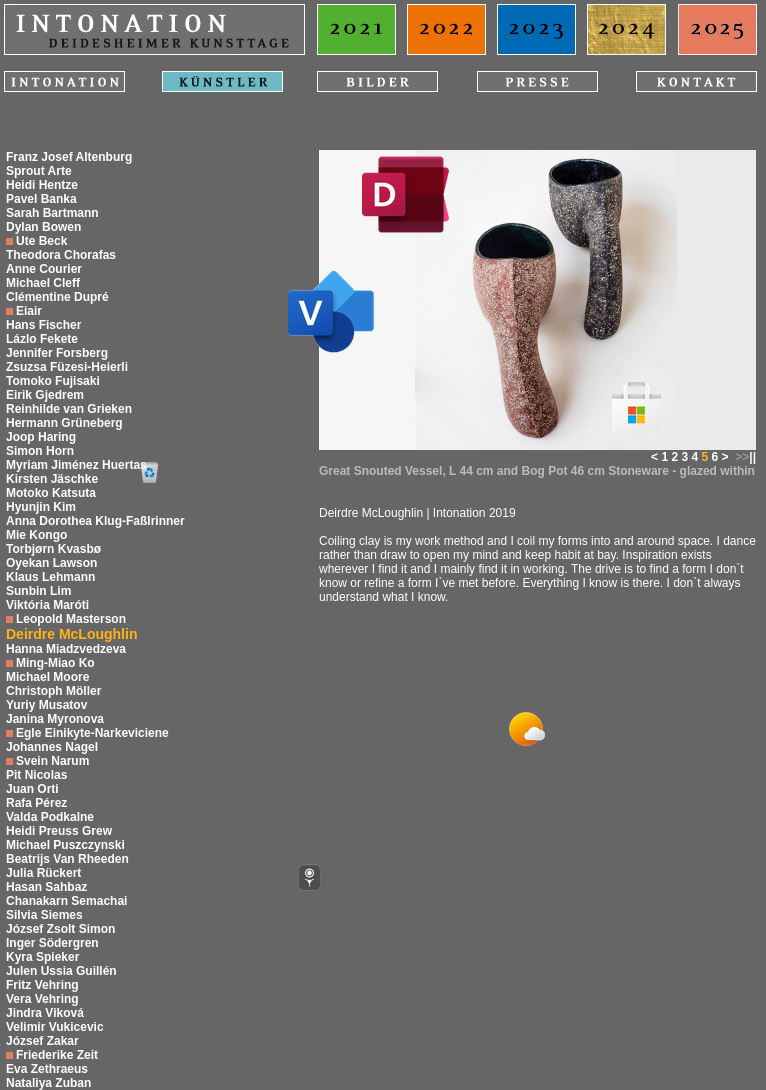 This screenshot has height=1090, width=766. Describe the element at coordinates (636, 406) in the screenshot. I see `open the Microsoft Store app` at that location.